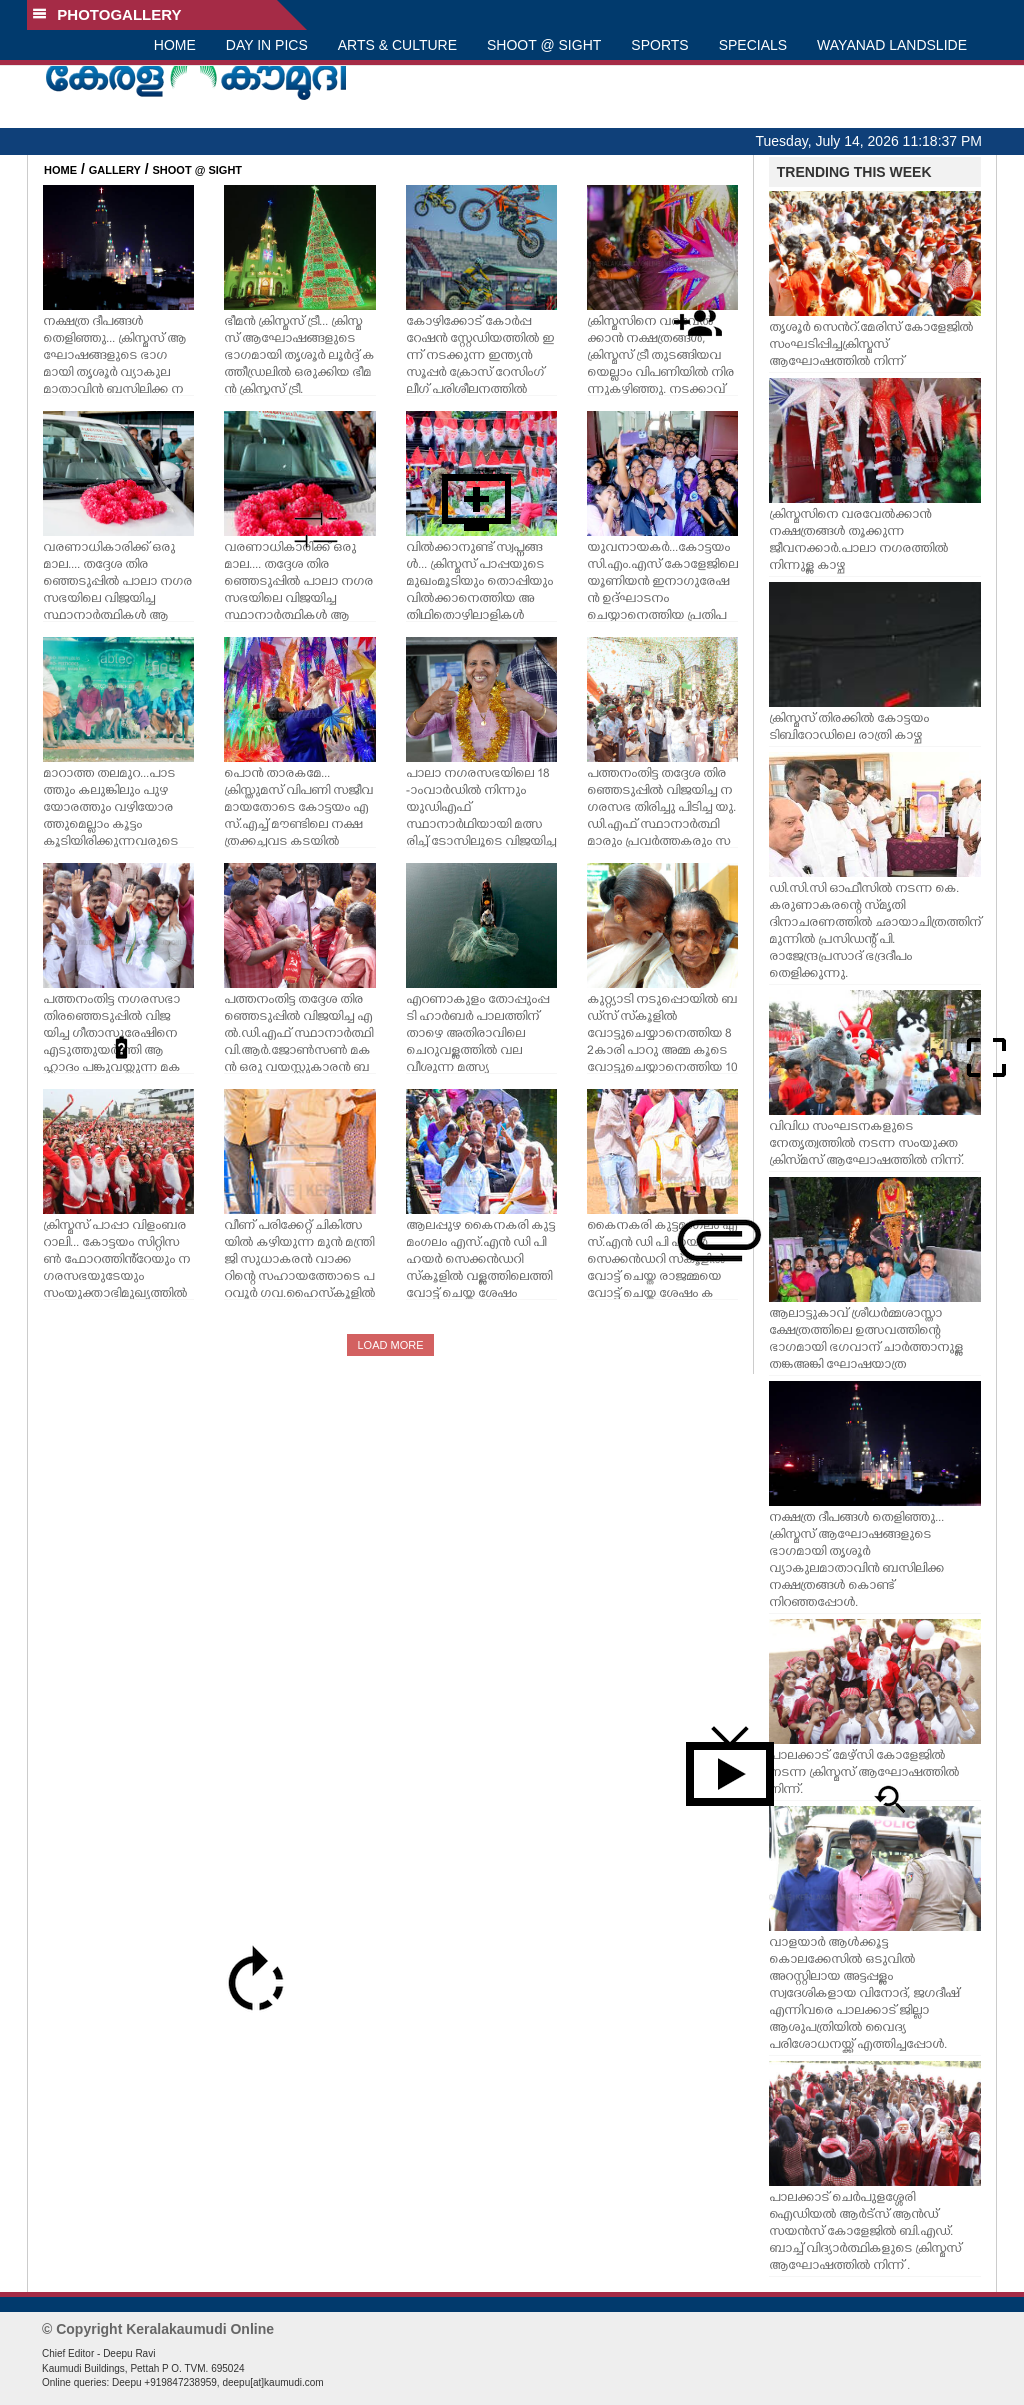 This screenshot has width=1024, height=2405. I want to click on attach a file to your message, so click(717, 1240).